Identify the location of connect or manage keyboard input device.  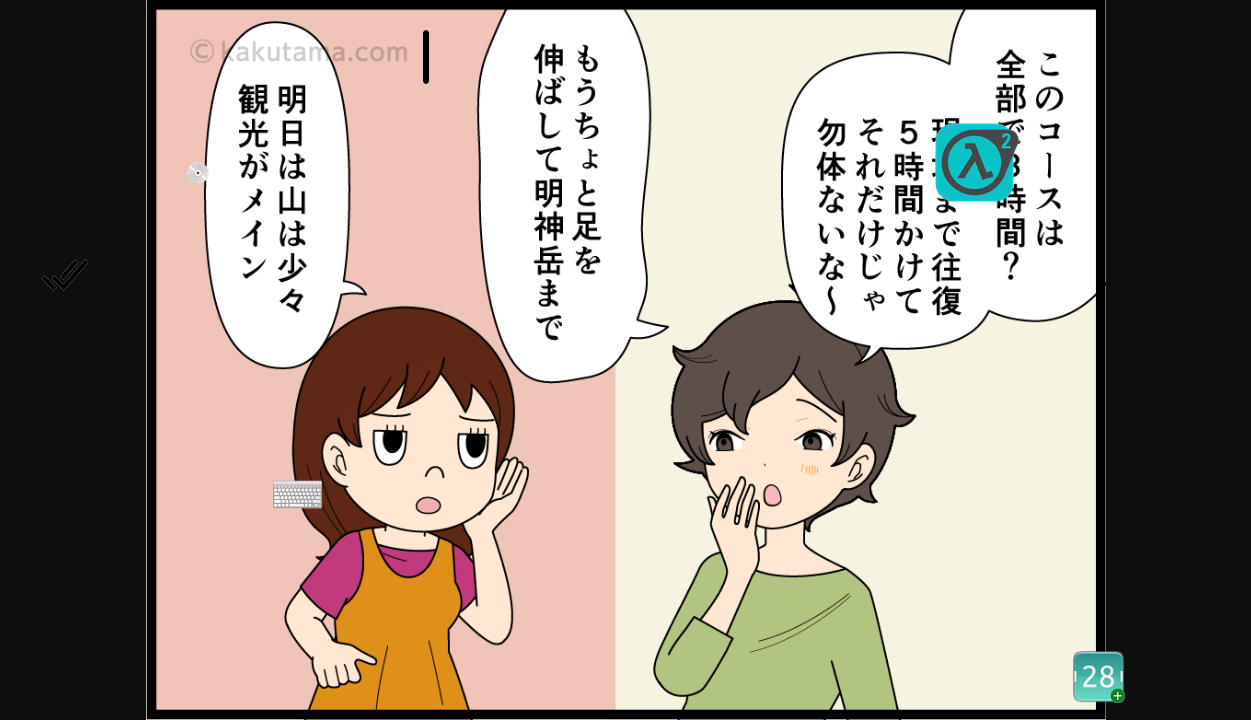
(297, 494).